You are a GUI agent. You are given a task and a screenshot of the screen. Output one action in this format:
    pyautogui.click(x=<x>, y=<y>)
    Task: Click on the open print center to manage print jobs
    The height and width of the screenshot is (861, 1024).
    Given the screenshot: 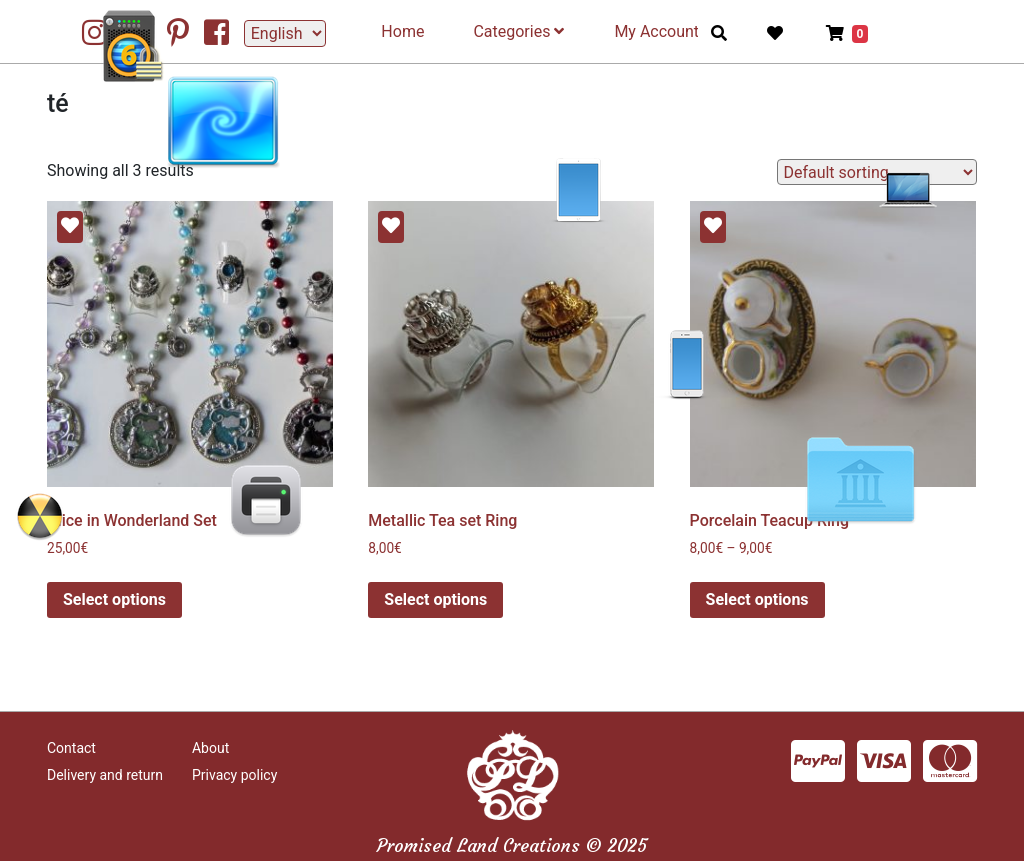 What is the action you would take?
    pyautogui.click(x=266, y=500)
    